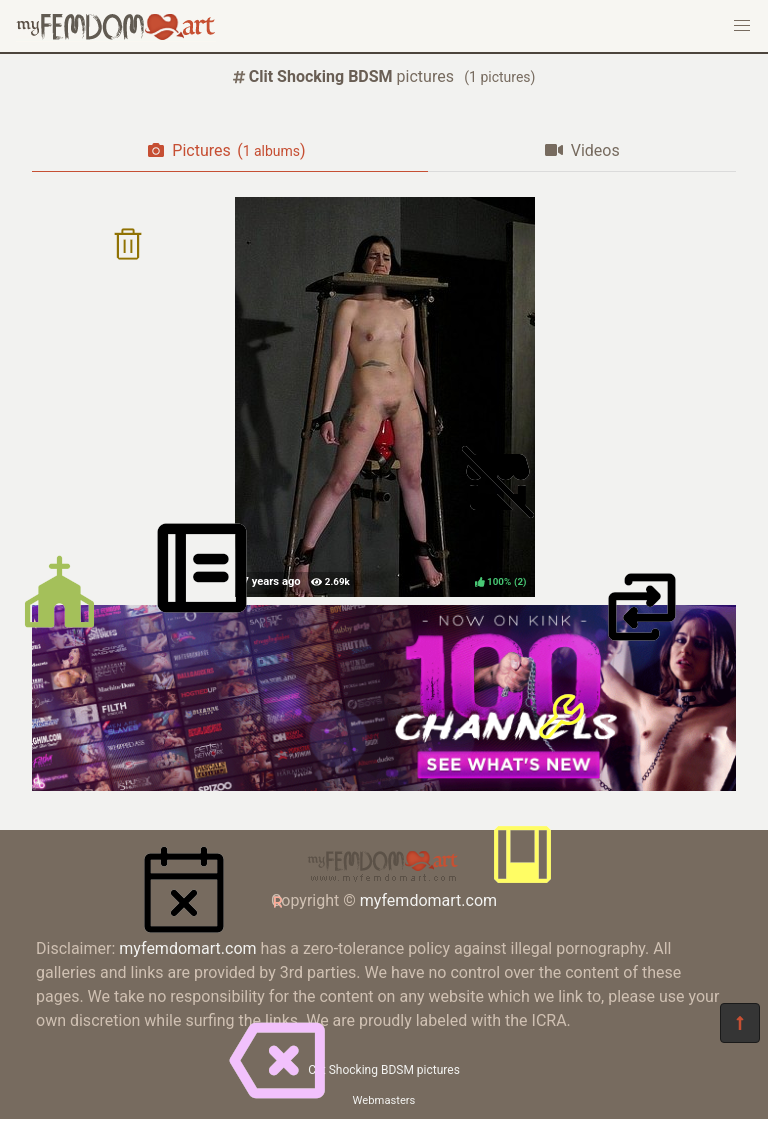  I want to click on delete the previous character, so click(280, 1060).